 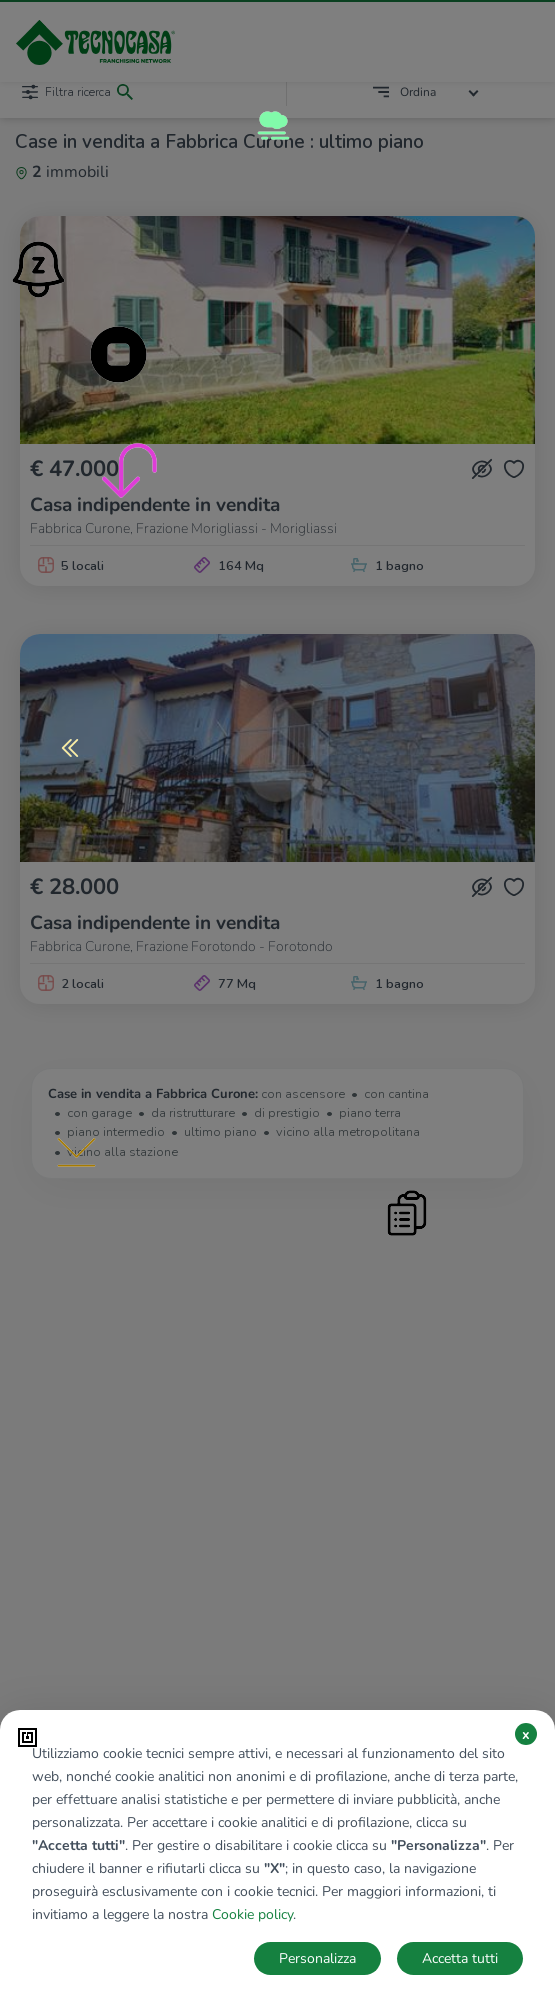 What do you see at coordinates (70, 748) in the screenshot?
I see `go back to the beginning` at bounding box center [70, 748].